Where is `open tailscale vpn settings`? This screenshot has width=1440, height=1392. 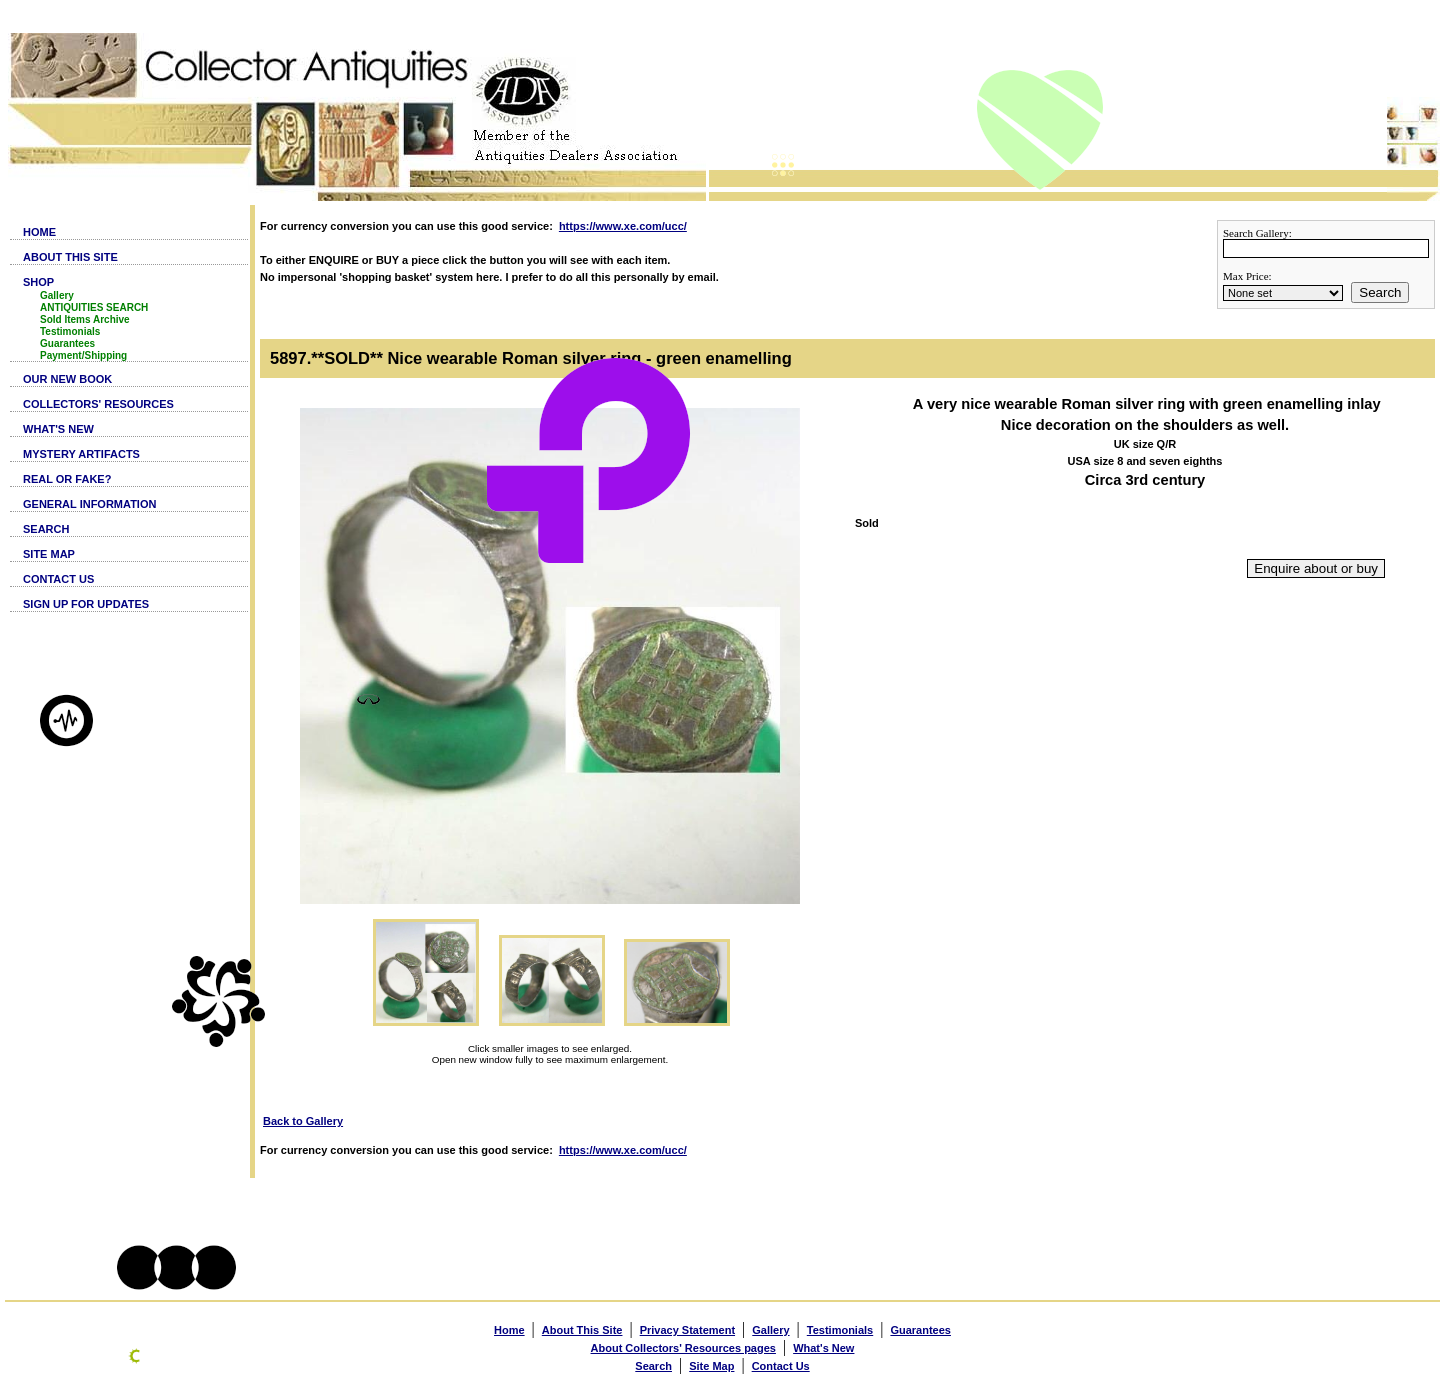 open tailscale vpn settings is located at coordinates (783, 165).